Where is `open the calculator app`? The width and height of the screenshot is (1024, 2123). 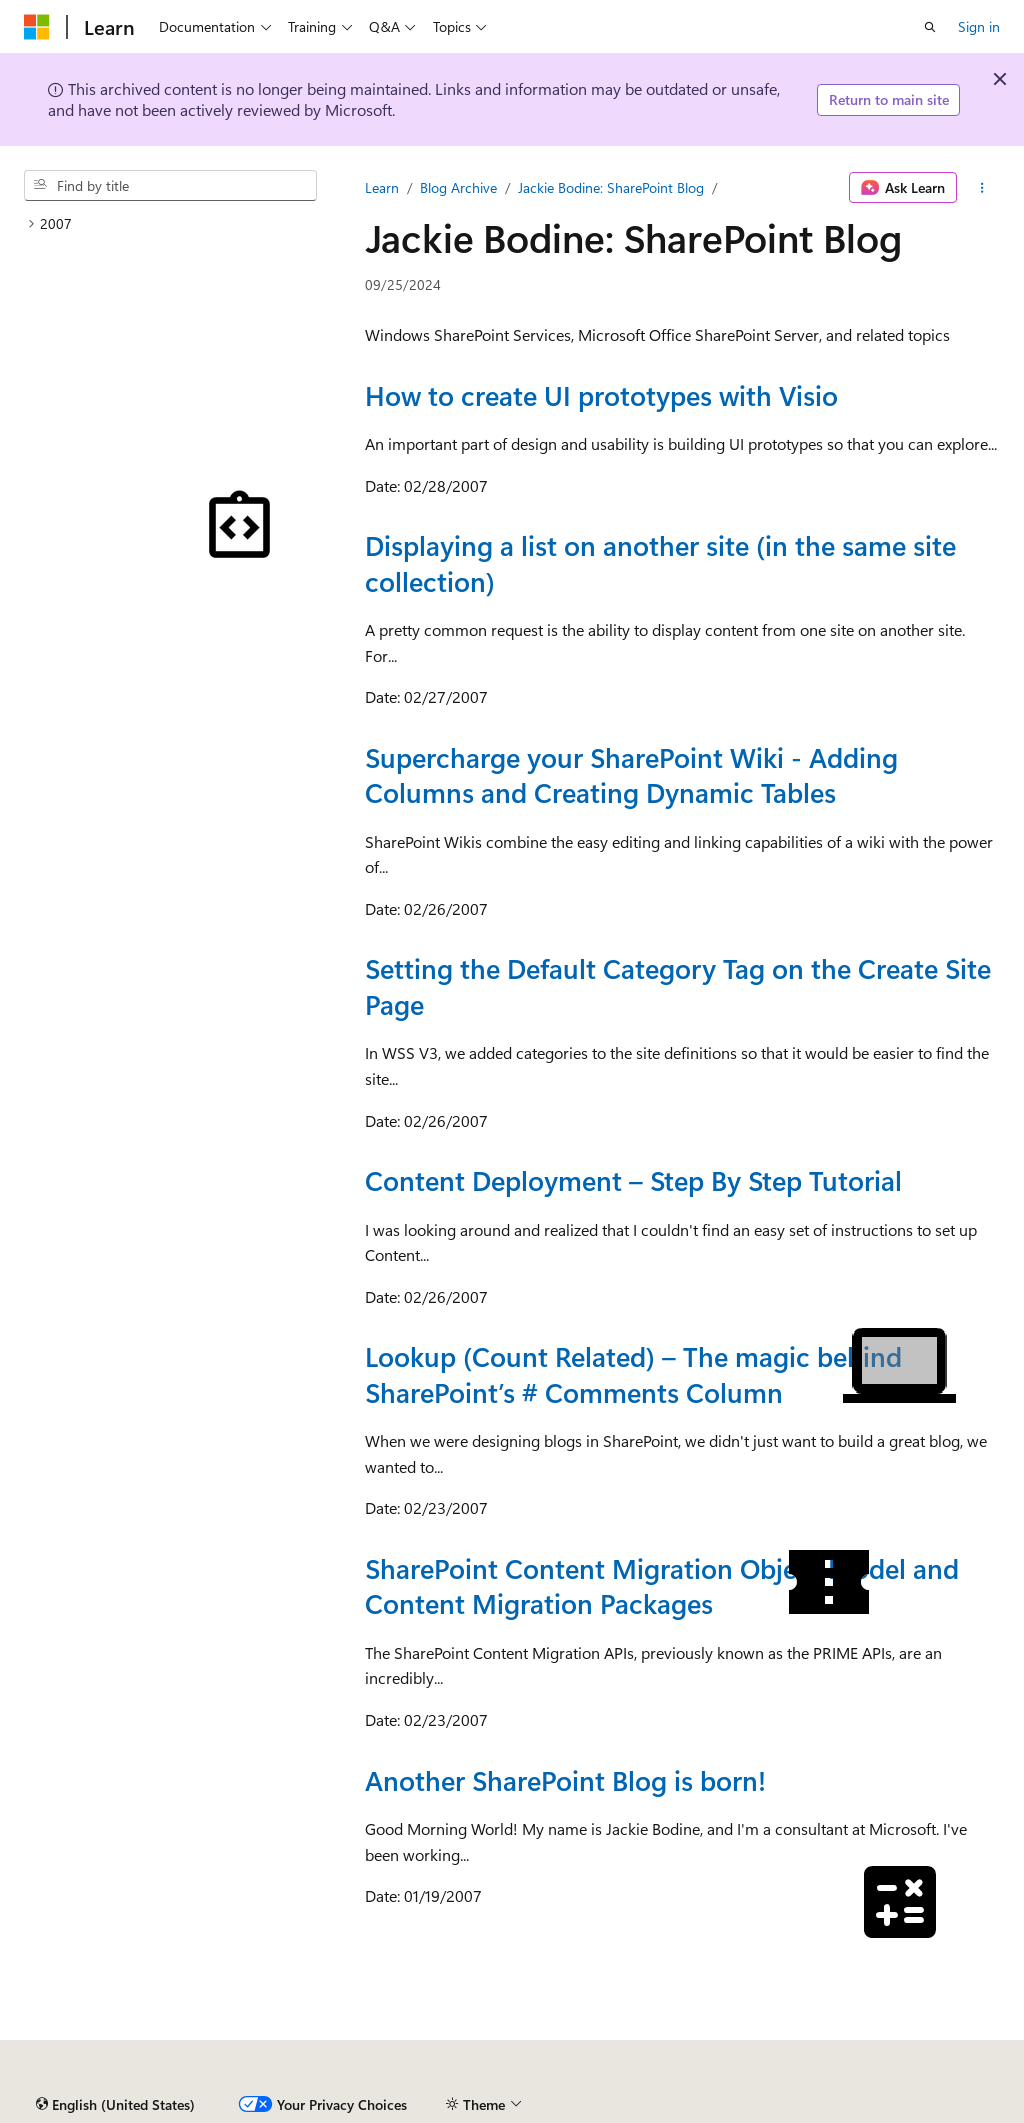
open the calculator app is located at coordinates (900, 1902).